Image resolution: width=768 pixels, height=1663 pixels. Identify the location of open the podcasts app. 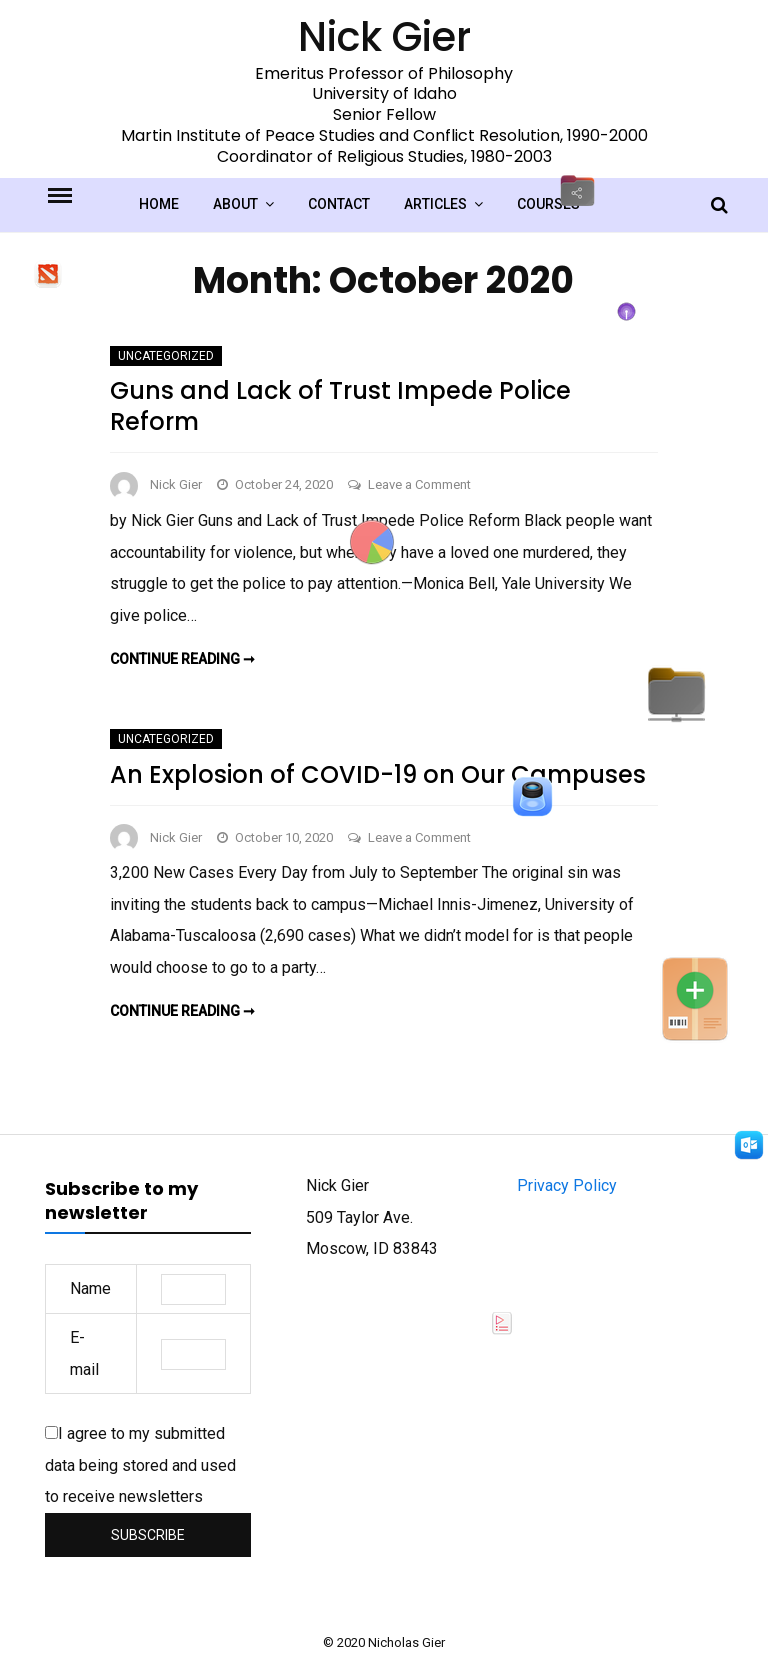
(626, 311).